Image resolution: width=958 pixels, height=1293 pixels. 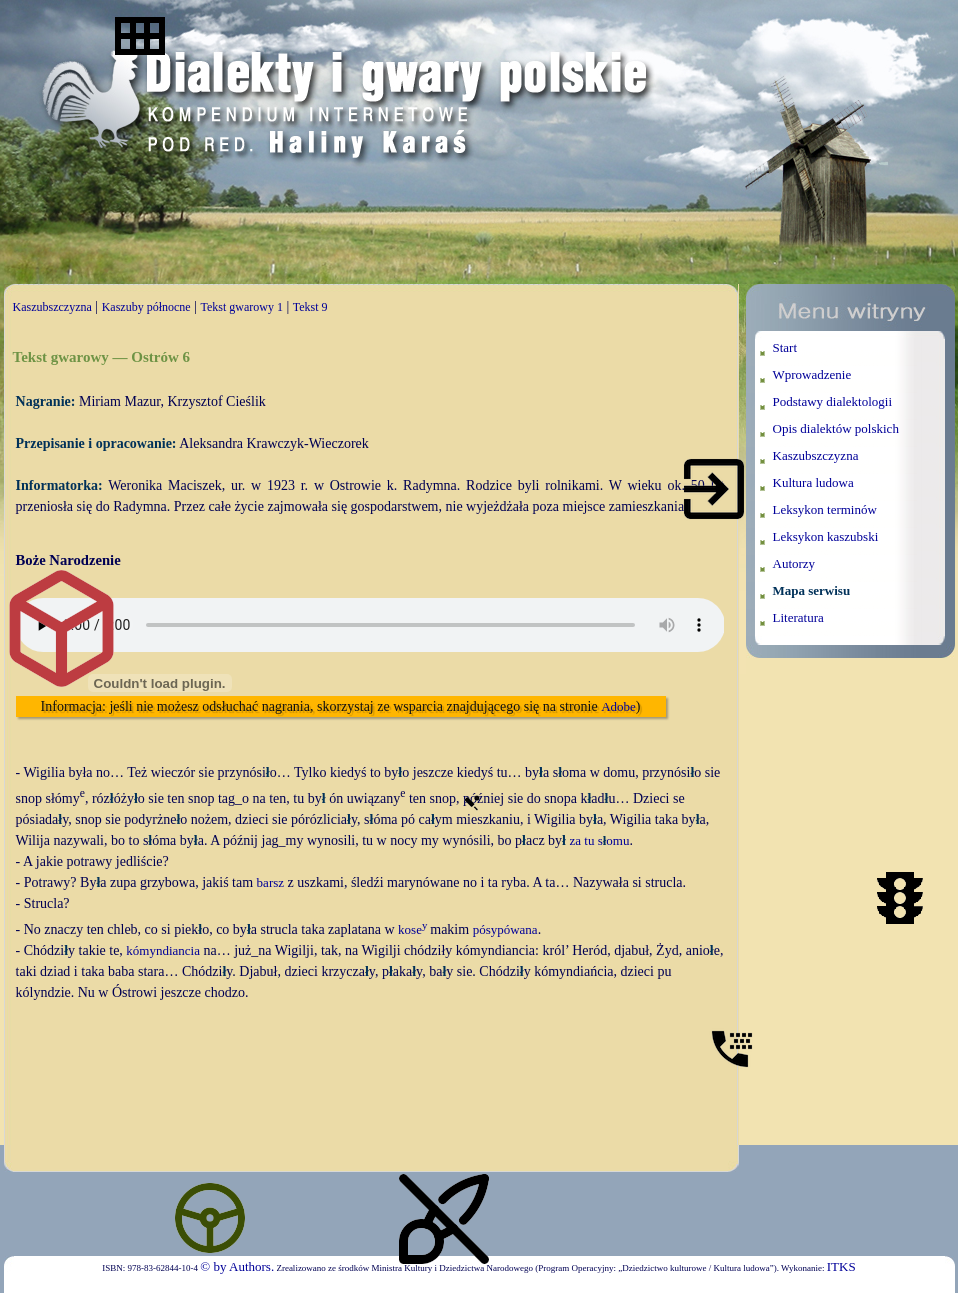 What do you see at coordinates (732, 1049) in the screenshot?
I see `access TTY/TDD accessibility calling features` at bounding box center [732, 1049].